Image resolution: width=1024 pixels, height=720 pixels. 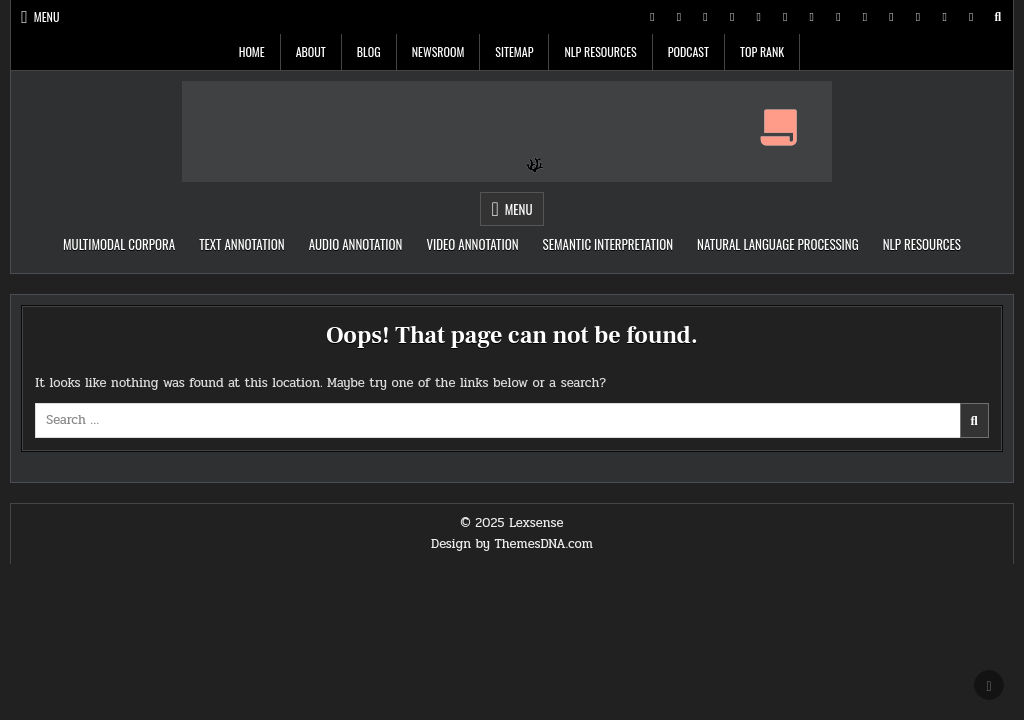 I want to click on view document or paper file, so click(x=780, y=127).